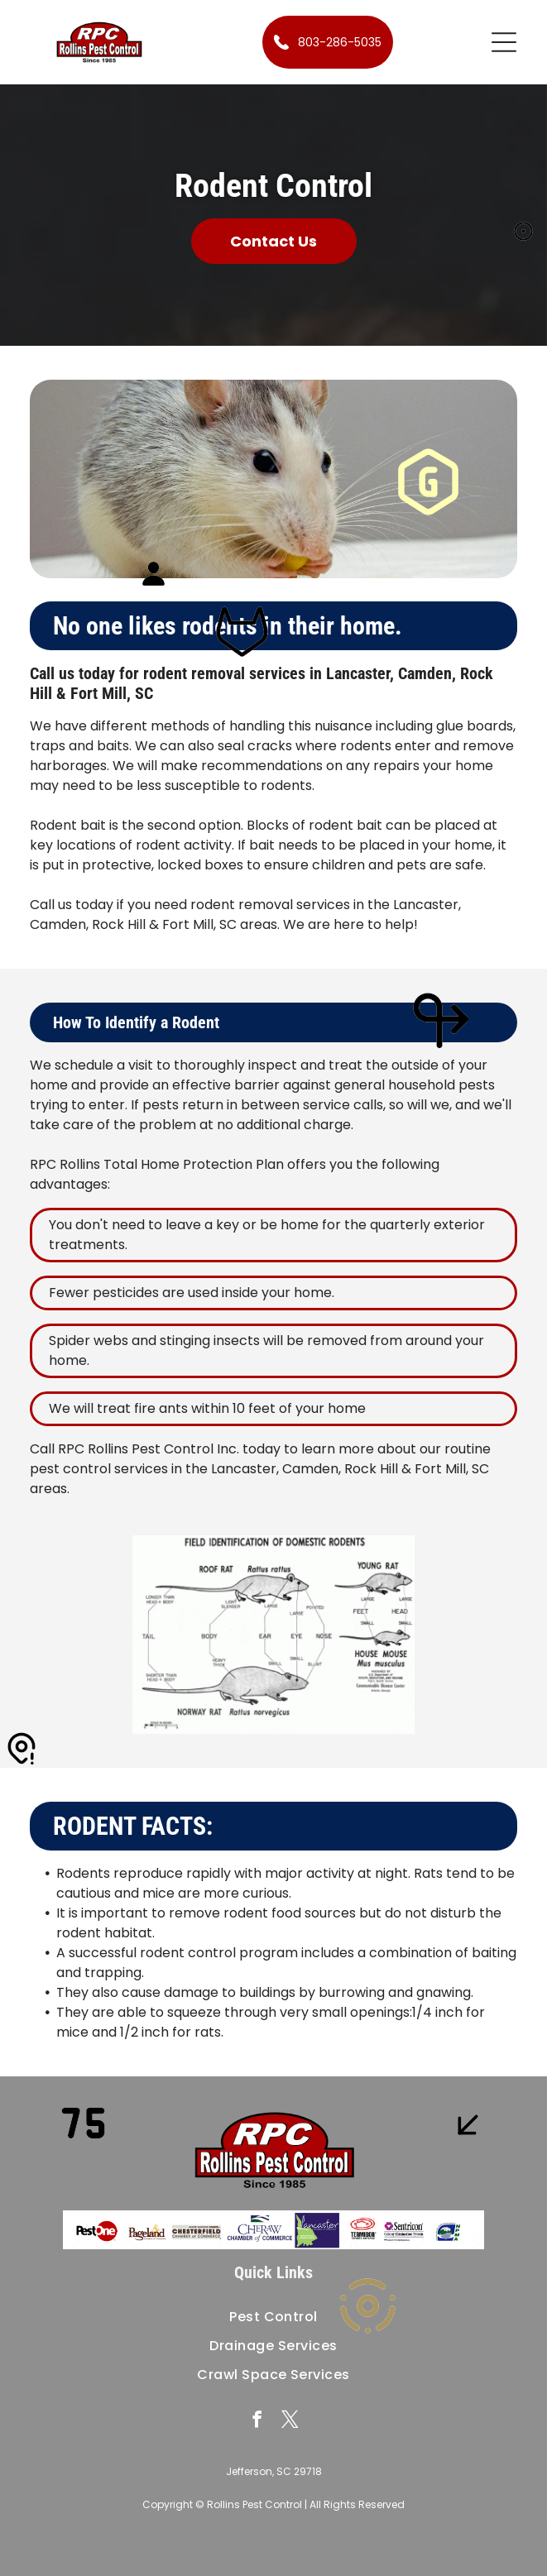 Image resolution: width=547 pixels, height=2576 pixels. Describe the element at coordinates (367, 2305) in the screenshot. I see `access science or chemistry features` at that location.